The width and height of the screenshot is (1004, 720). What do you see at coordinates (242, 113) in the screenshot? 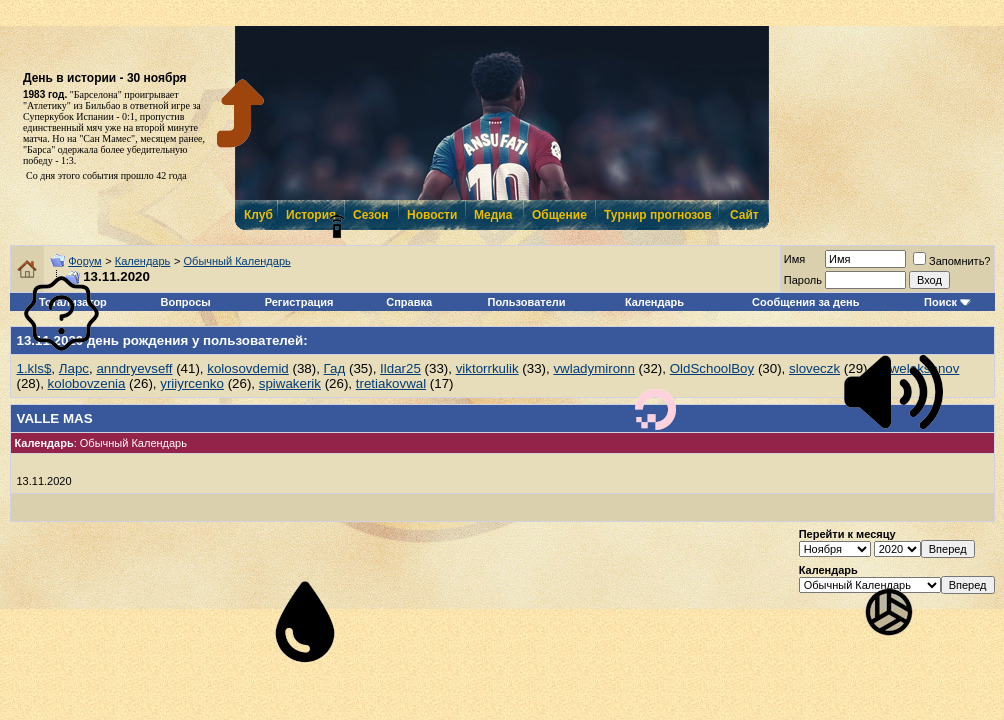
I see `turn right then continue forward` at bounding box center [242, 113].